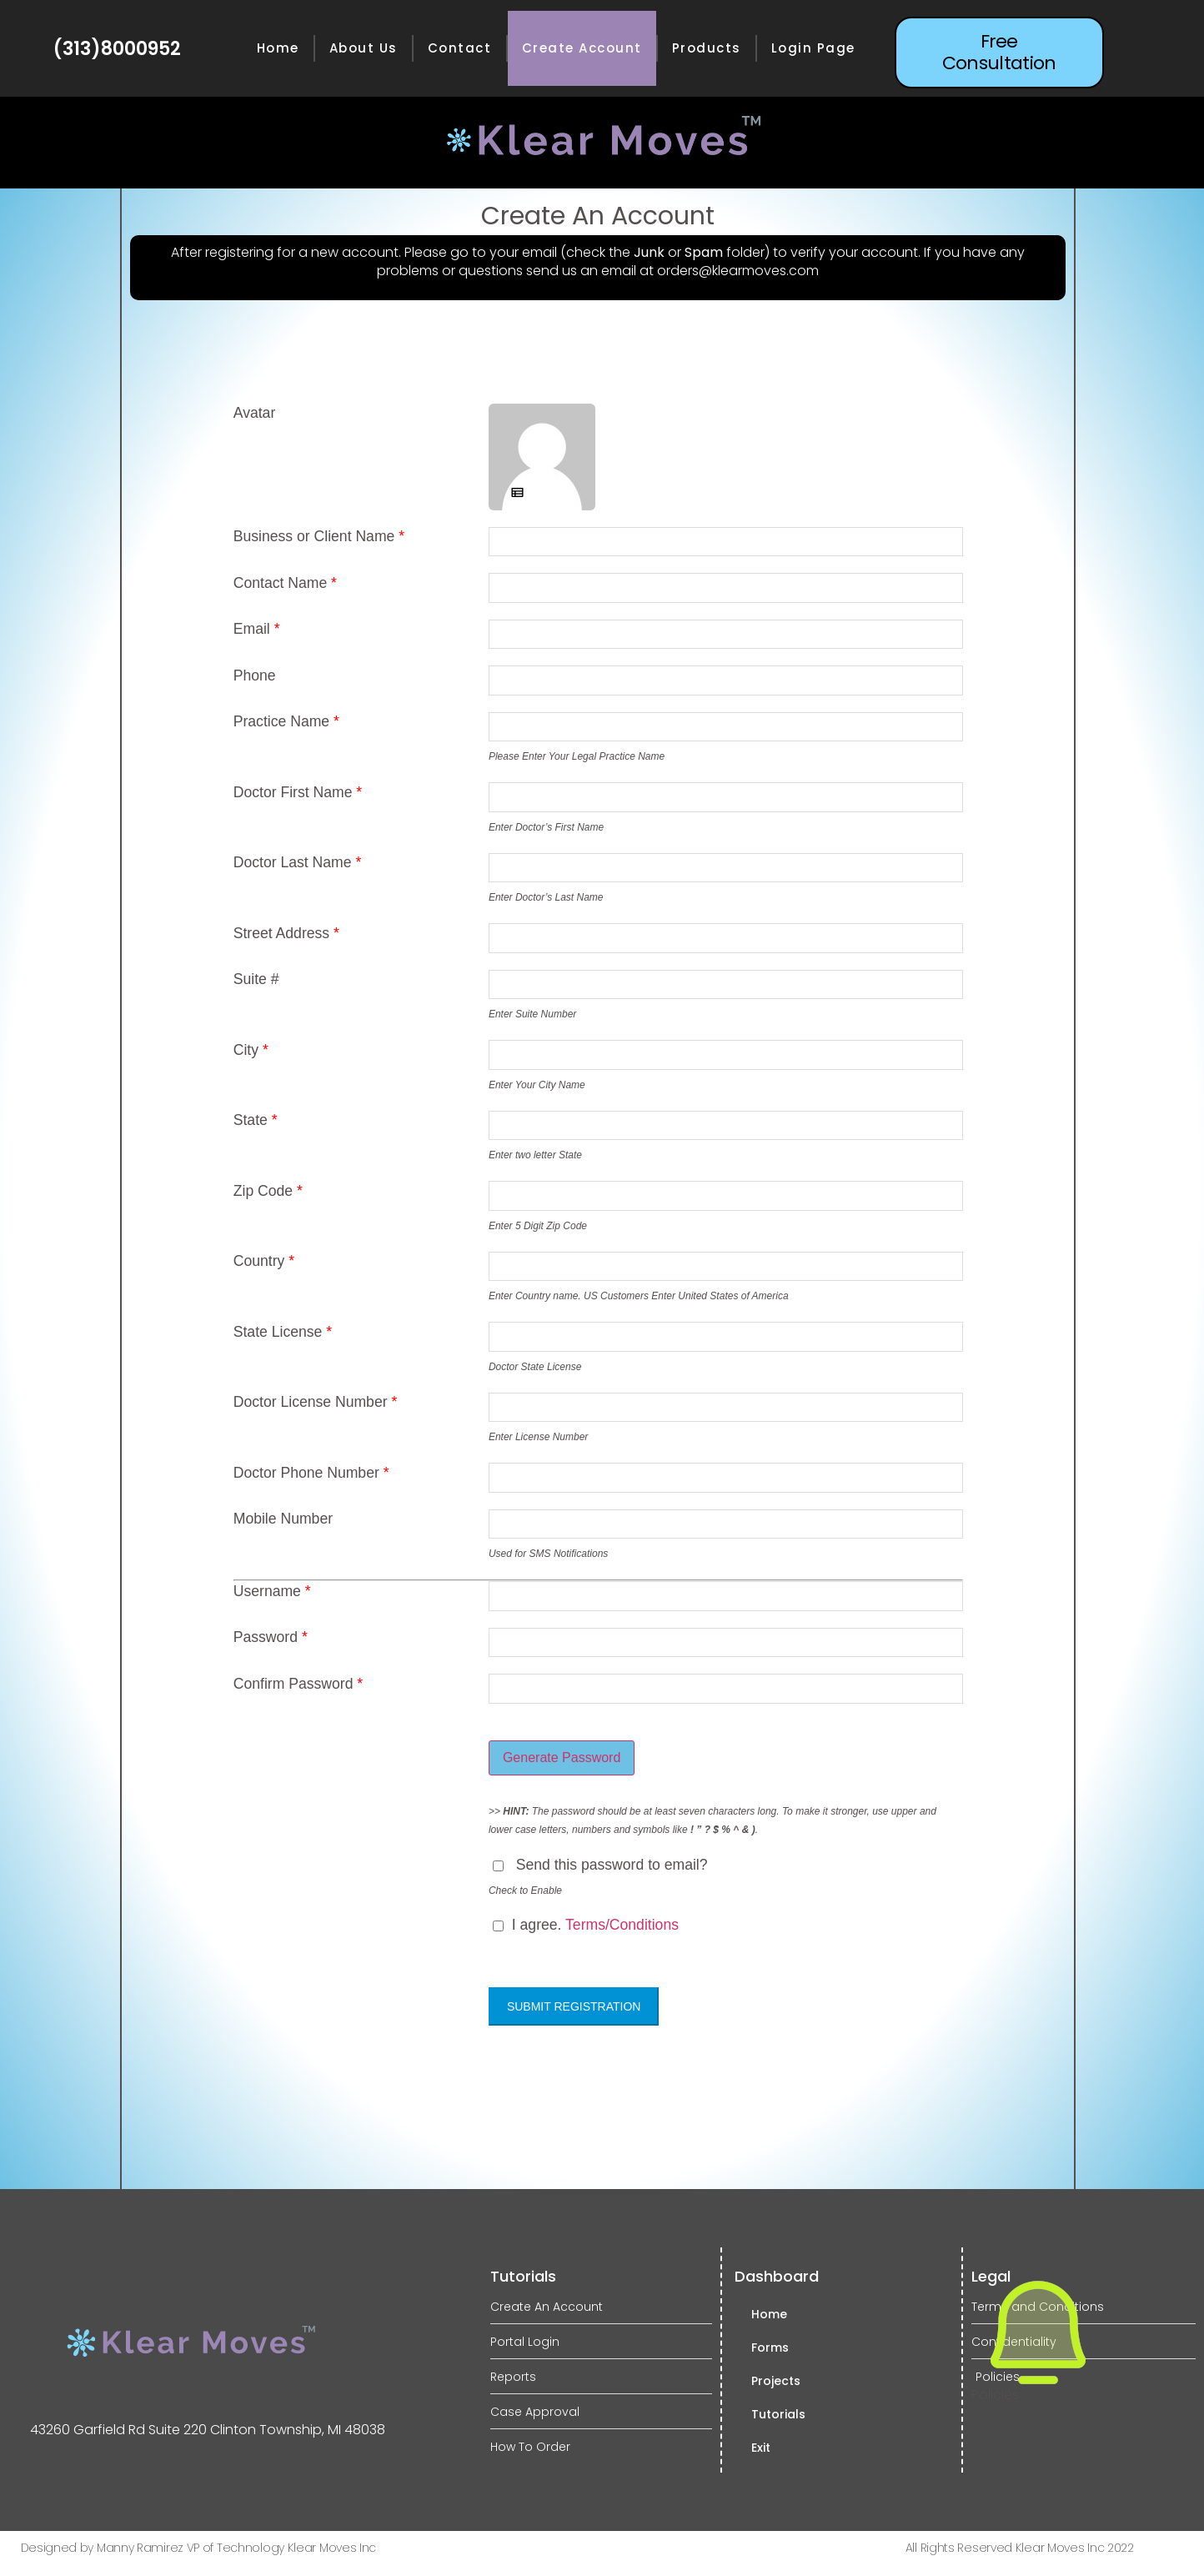 This screenshot has height=2576, width=1204. What do you see at coordinates (517, 492) in the screenshot?
I see `view data in table format` at bounding box center [517, 492].